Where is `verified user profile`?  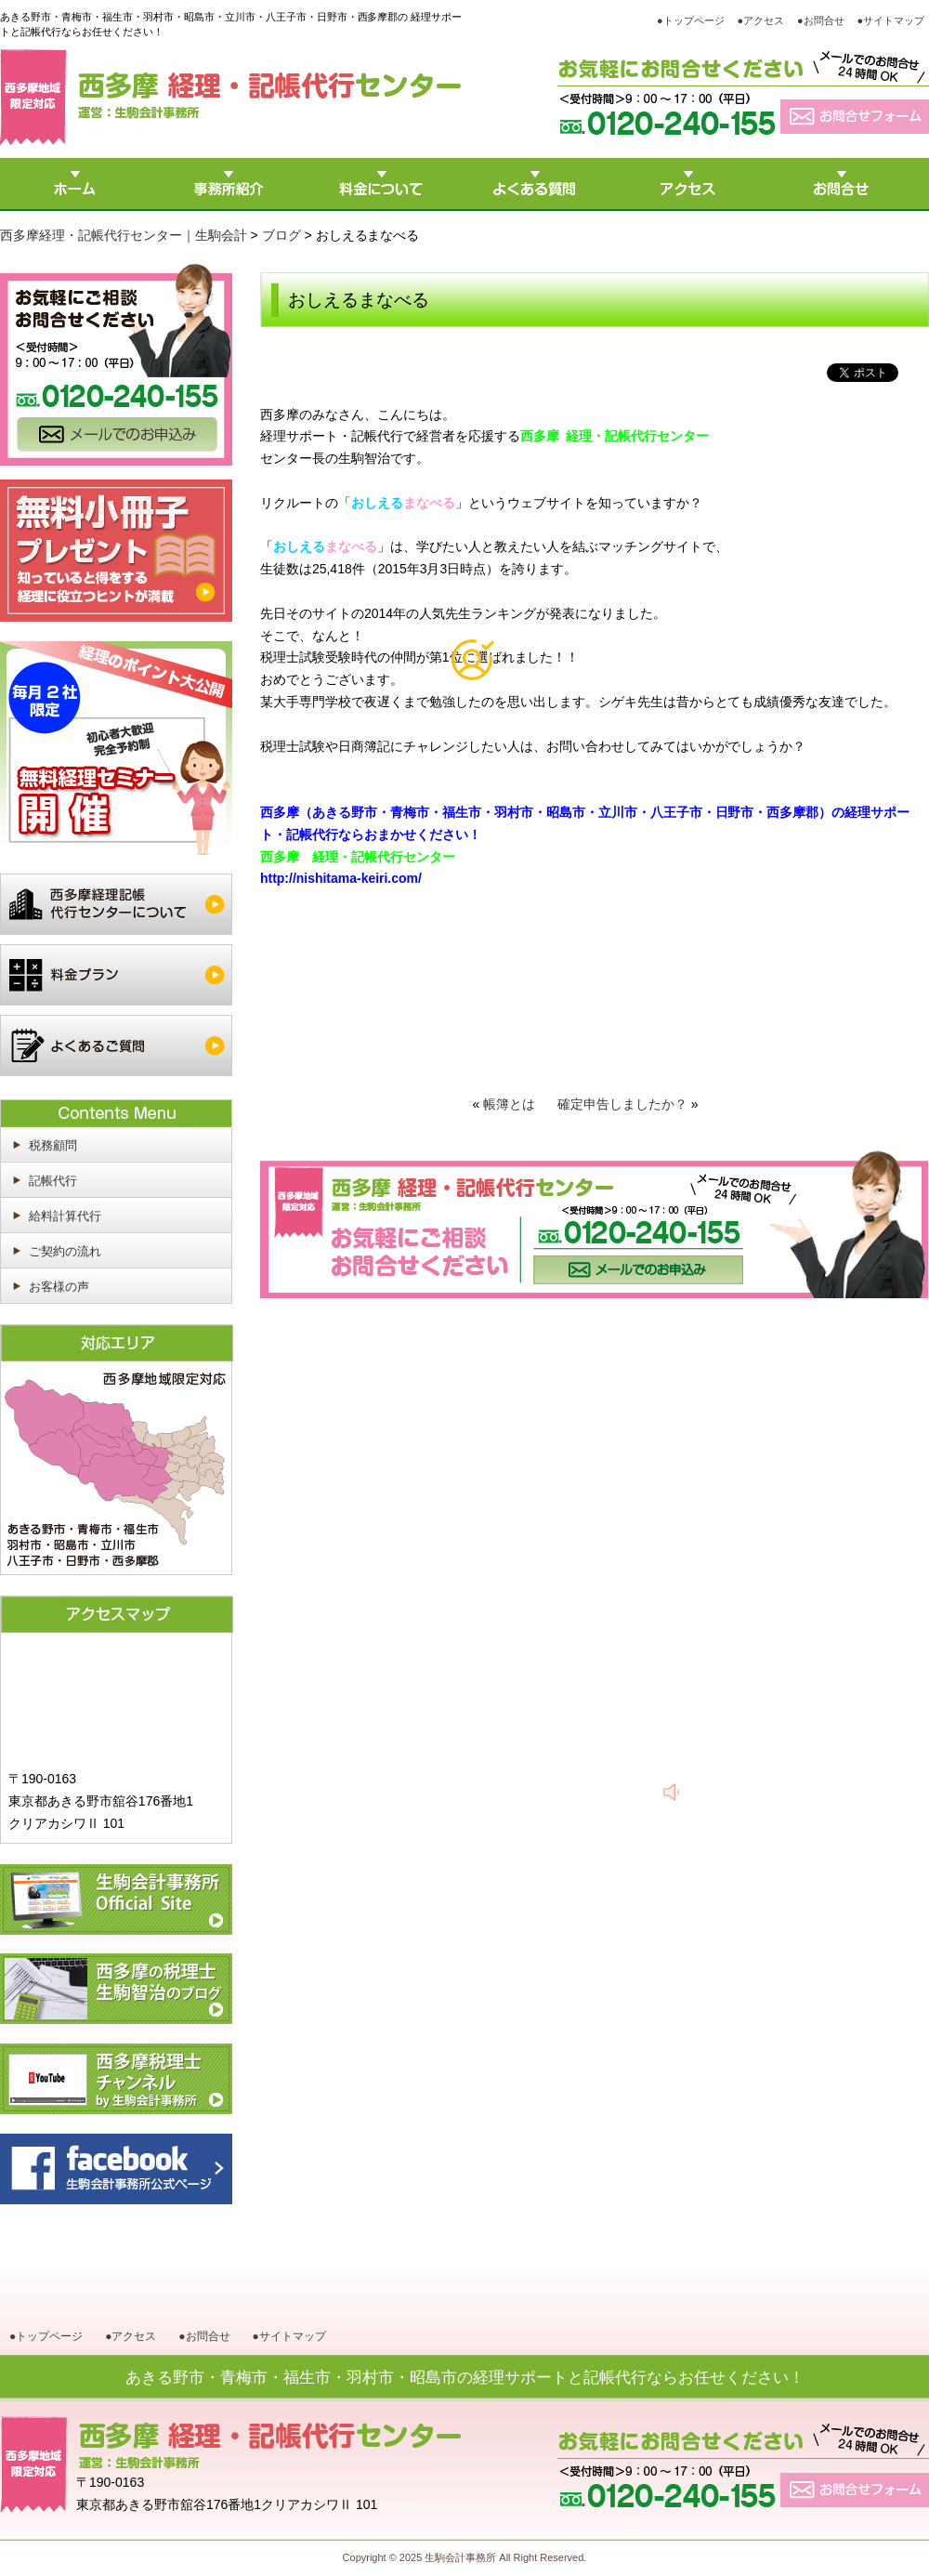
verified user profile is located at coordinates (472, 660).